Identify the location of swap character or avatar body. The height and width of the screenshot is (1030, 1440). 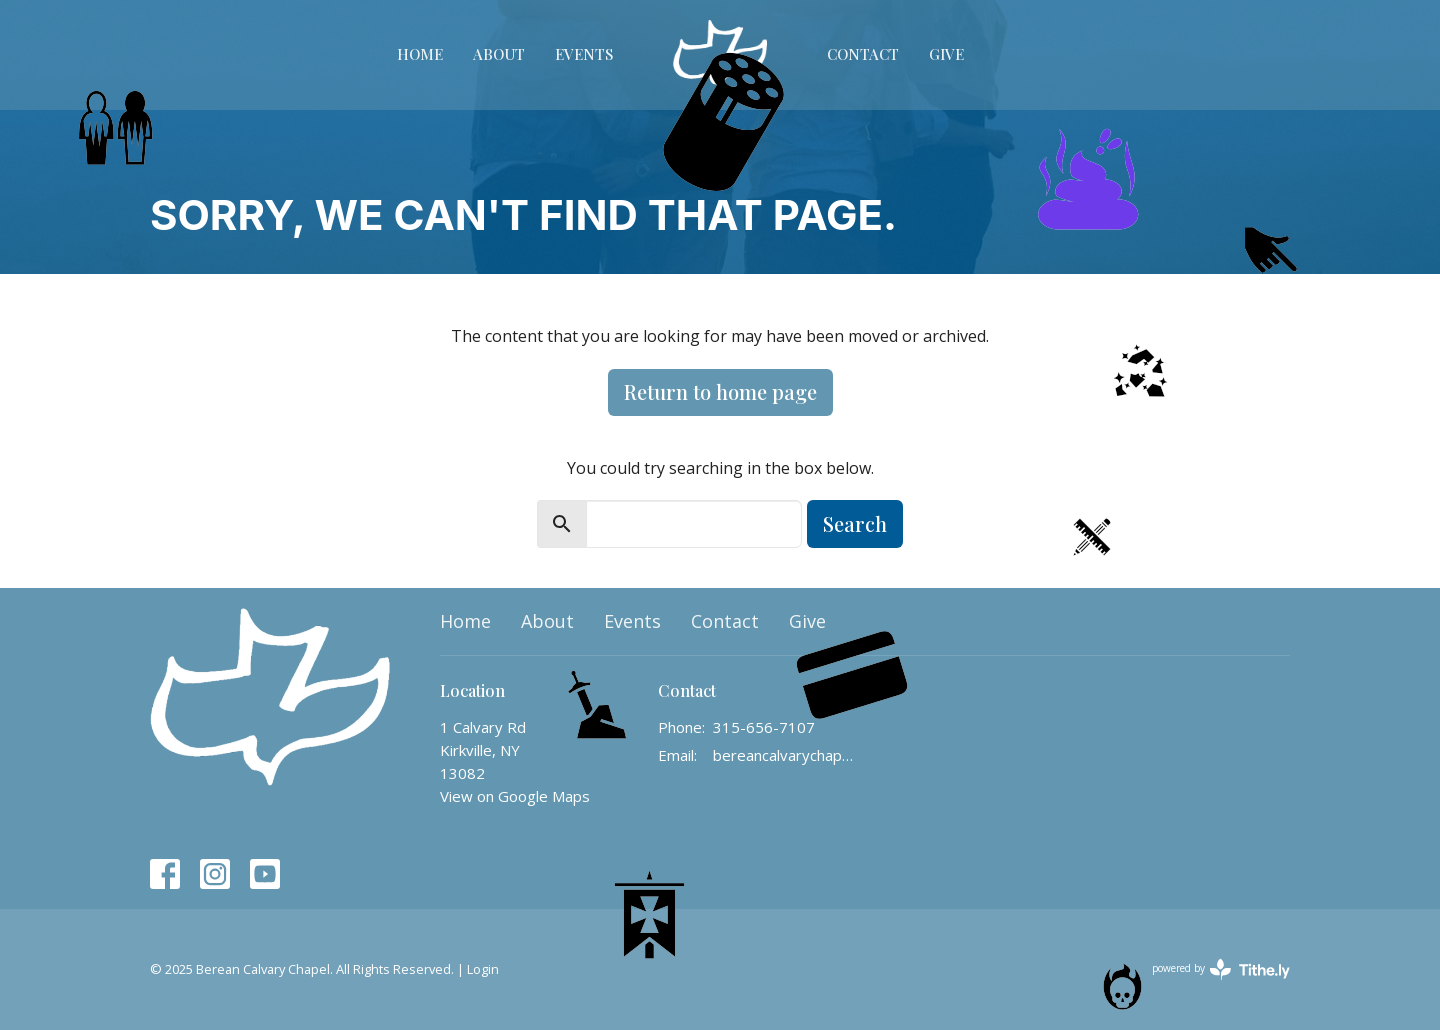
(116, 128).